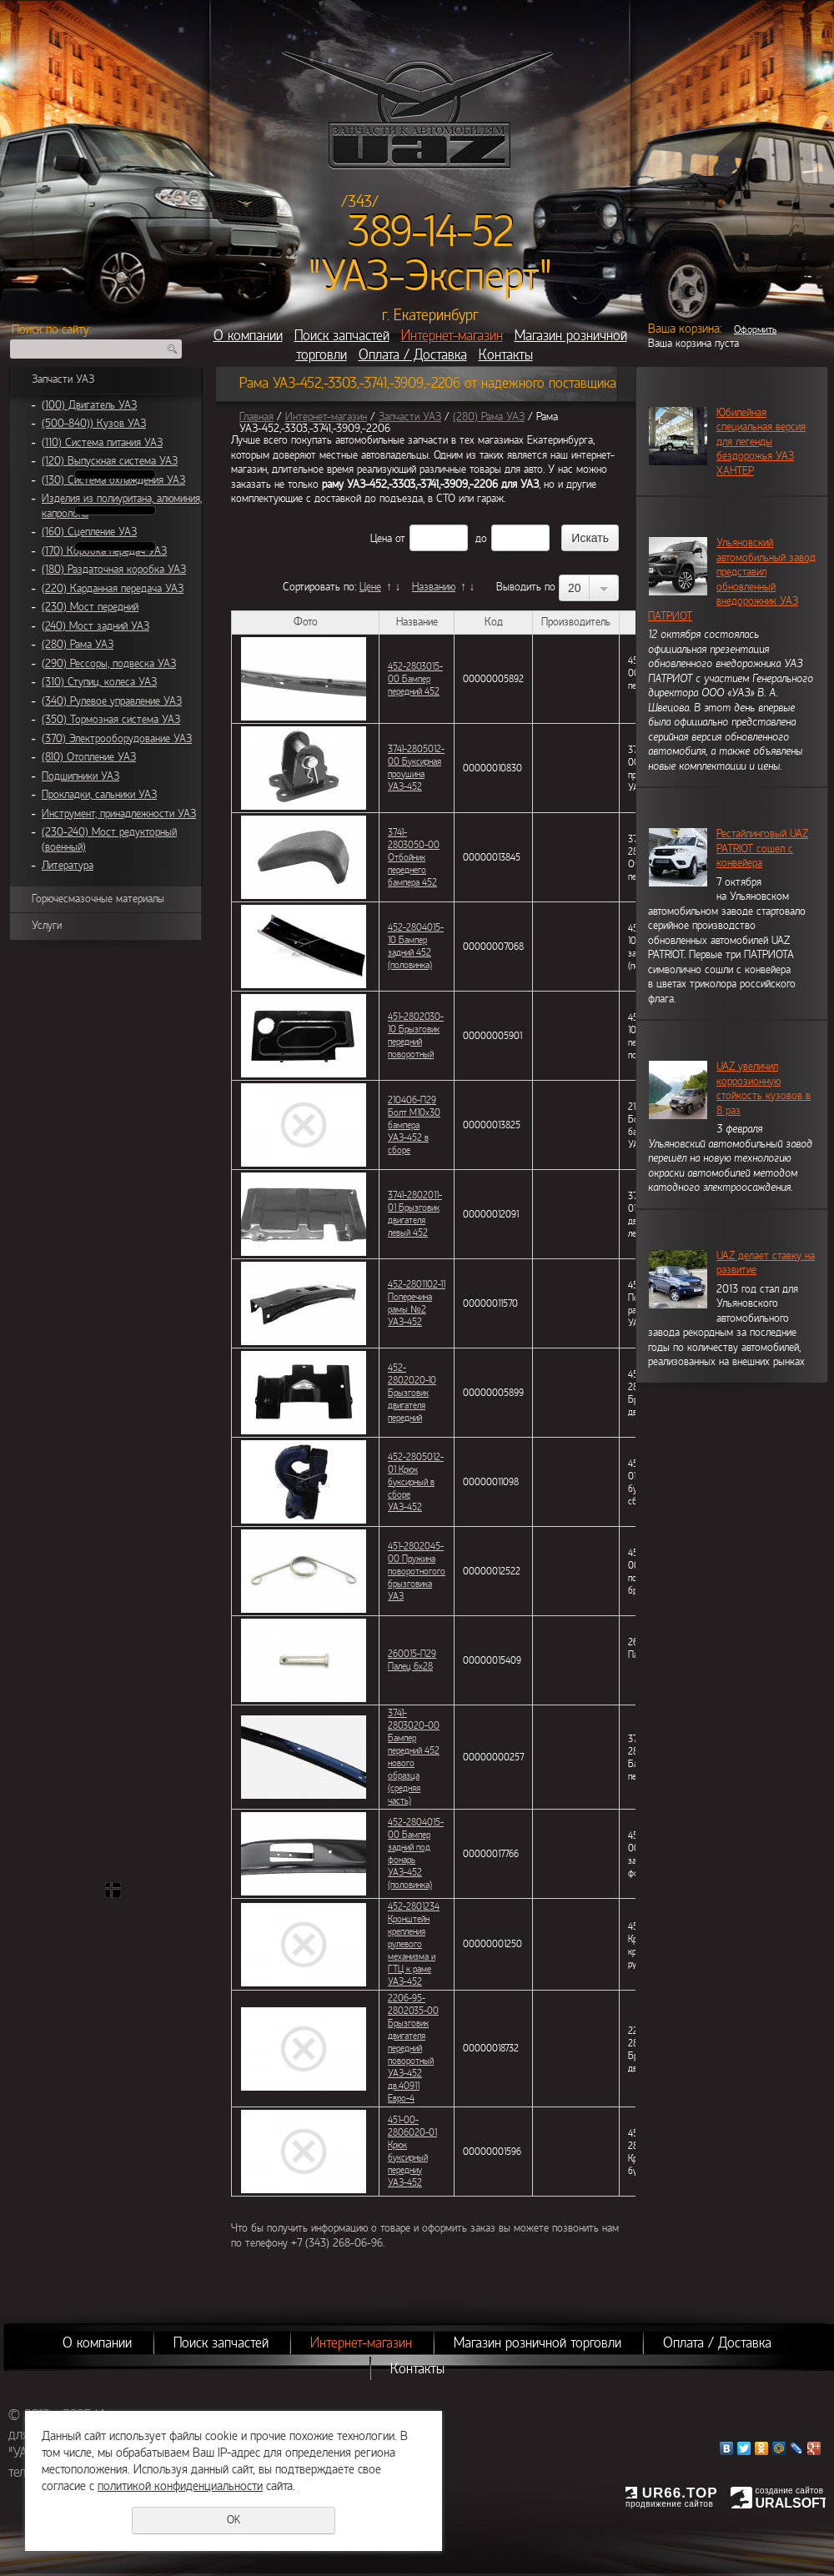 The width and height of the screenshot is (834, 2576). What do you see at coordinates (115, 510) in the screenshot?
I see `toggle medium density view for list items` at bounding box center [115, 510].